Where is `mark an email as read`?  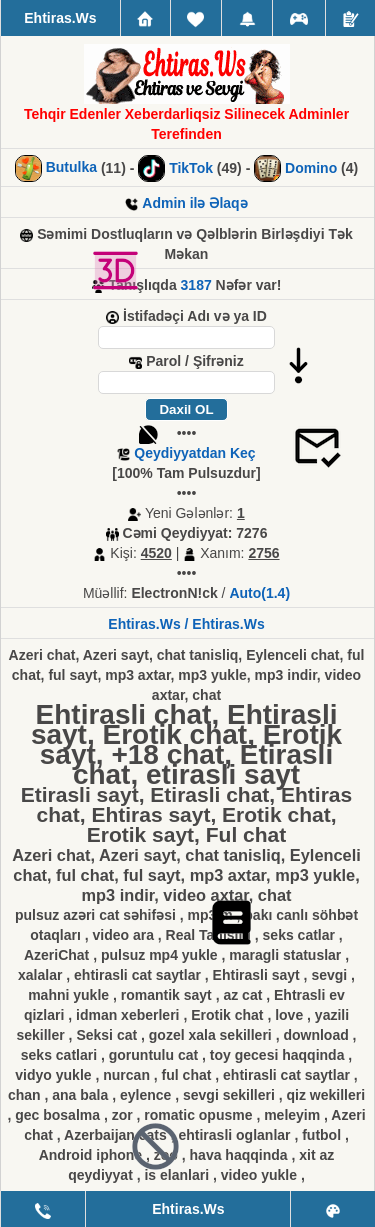
mark an email as read is located at coordinates (317, 446).